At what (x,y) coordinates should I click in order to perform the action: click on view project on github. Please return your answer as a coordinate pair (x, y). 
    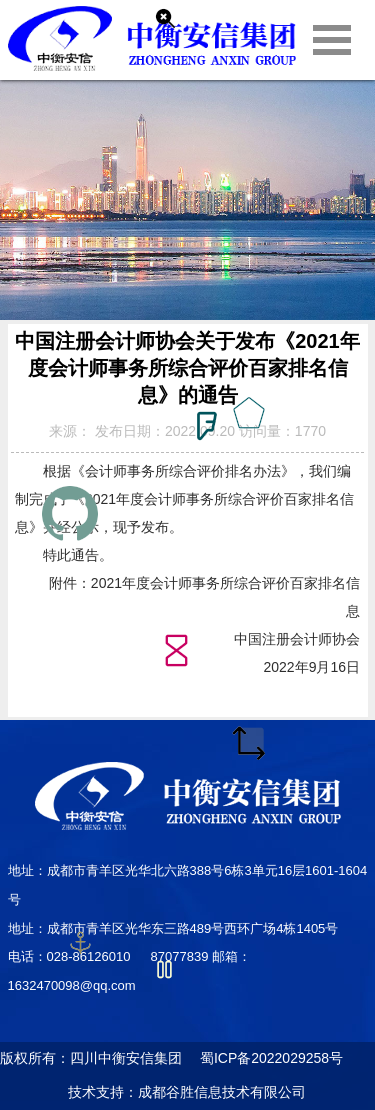
    Looking at the image, I should click on (70, 514).